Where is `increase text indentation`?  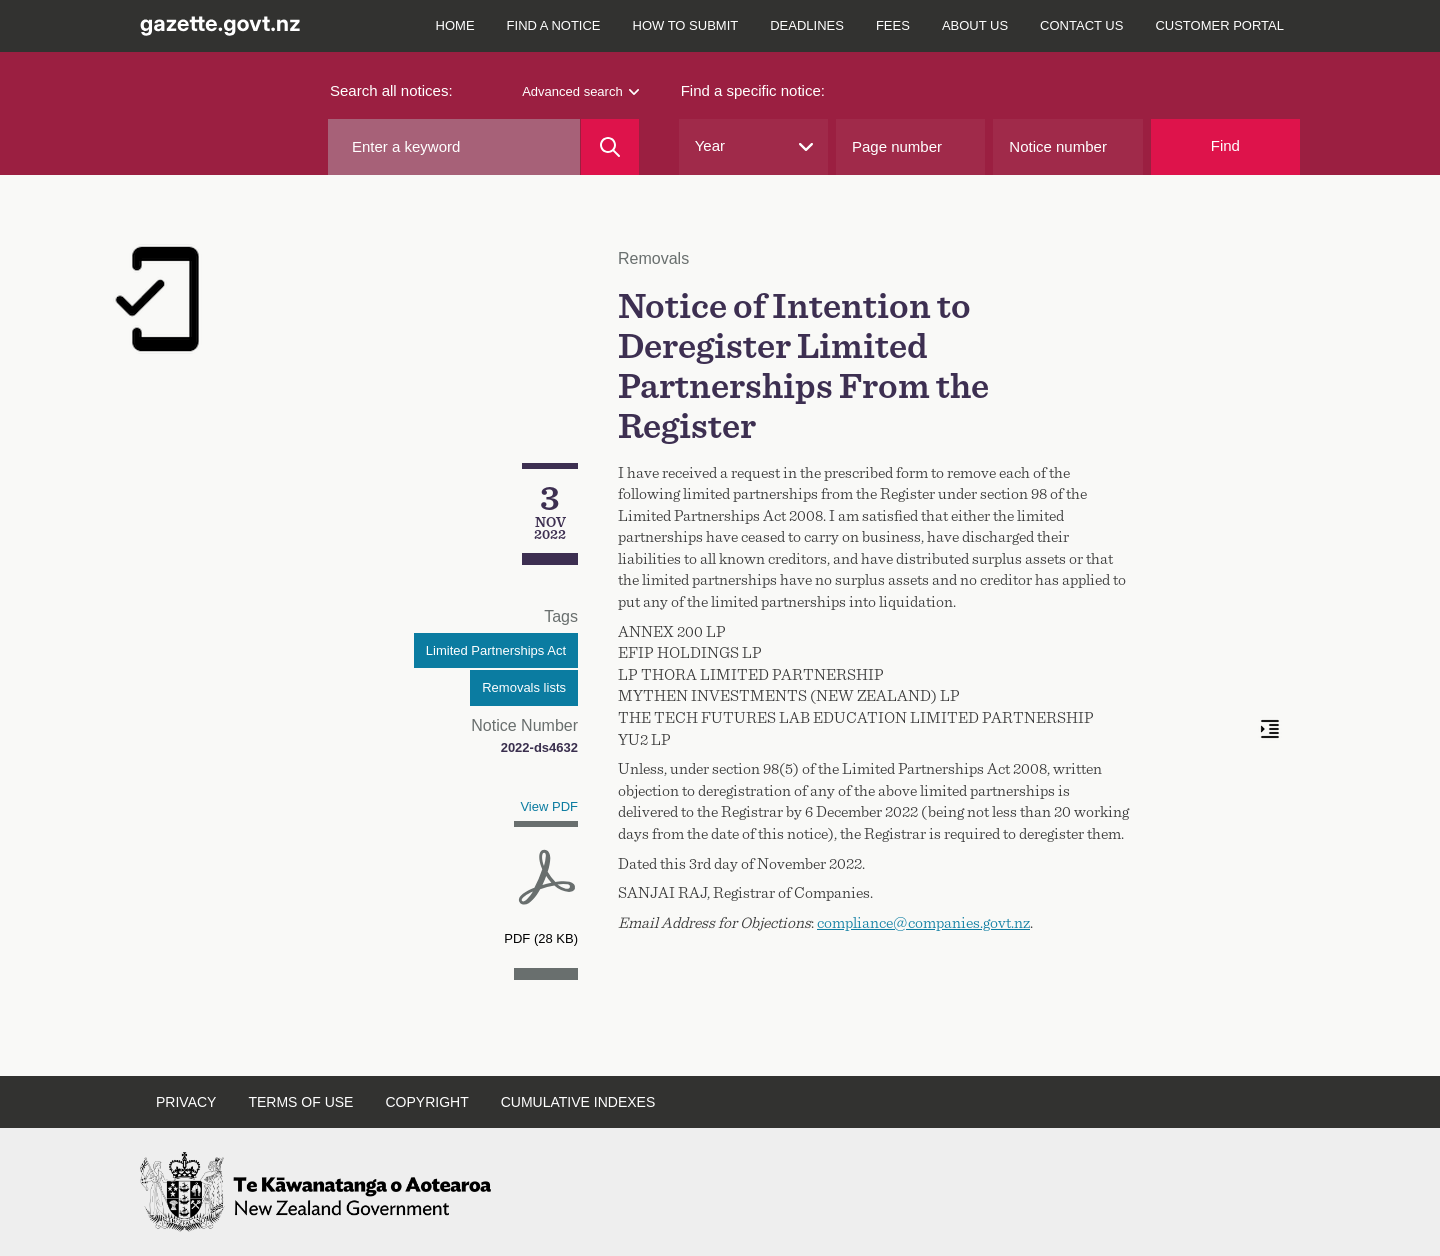 increase text indentation is located at coordinates (1270, 729).